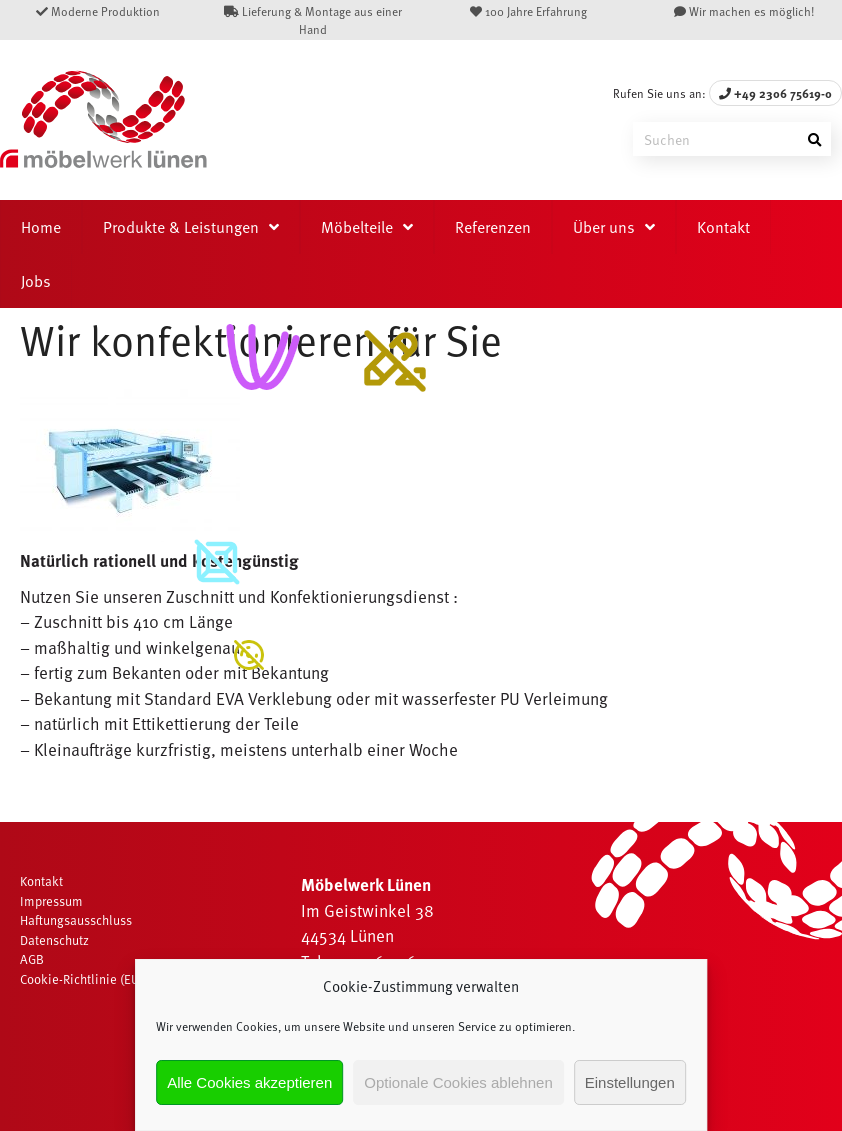 This screenshot has height=1131, width=842. I want to click on disc or media playback unavailable, so click(249, 655).